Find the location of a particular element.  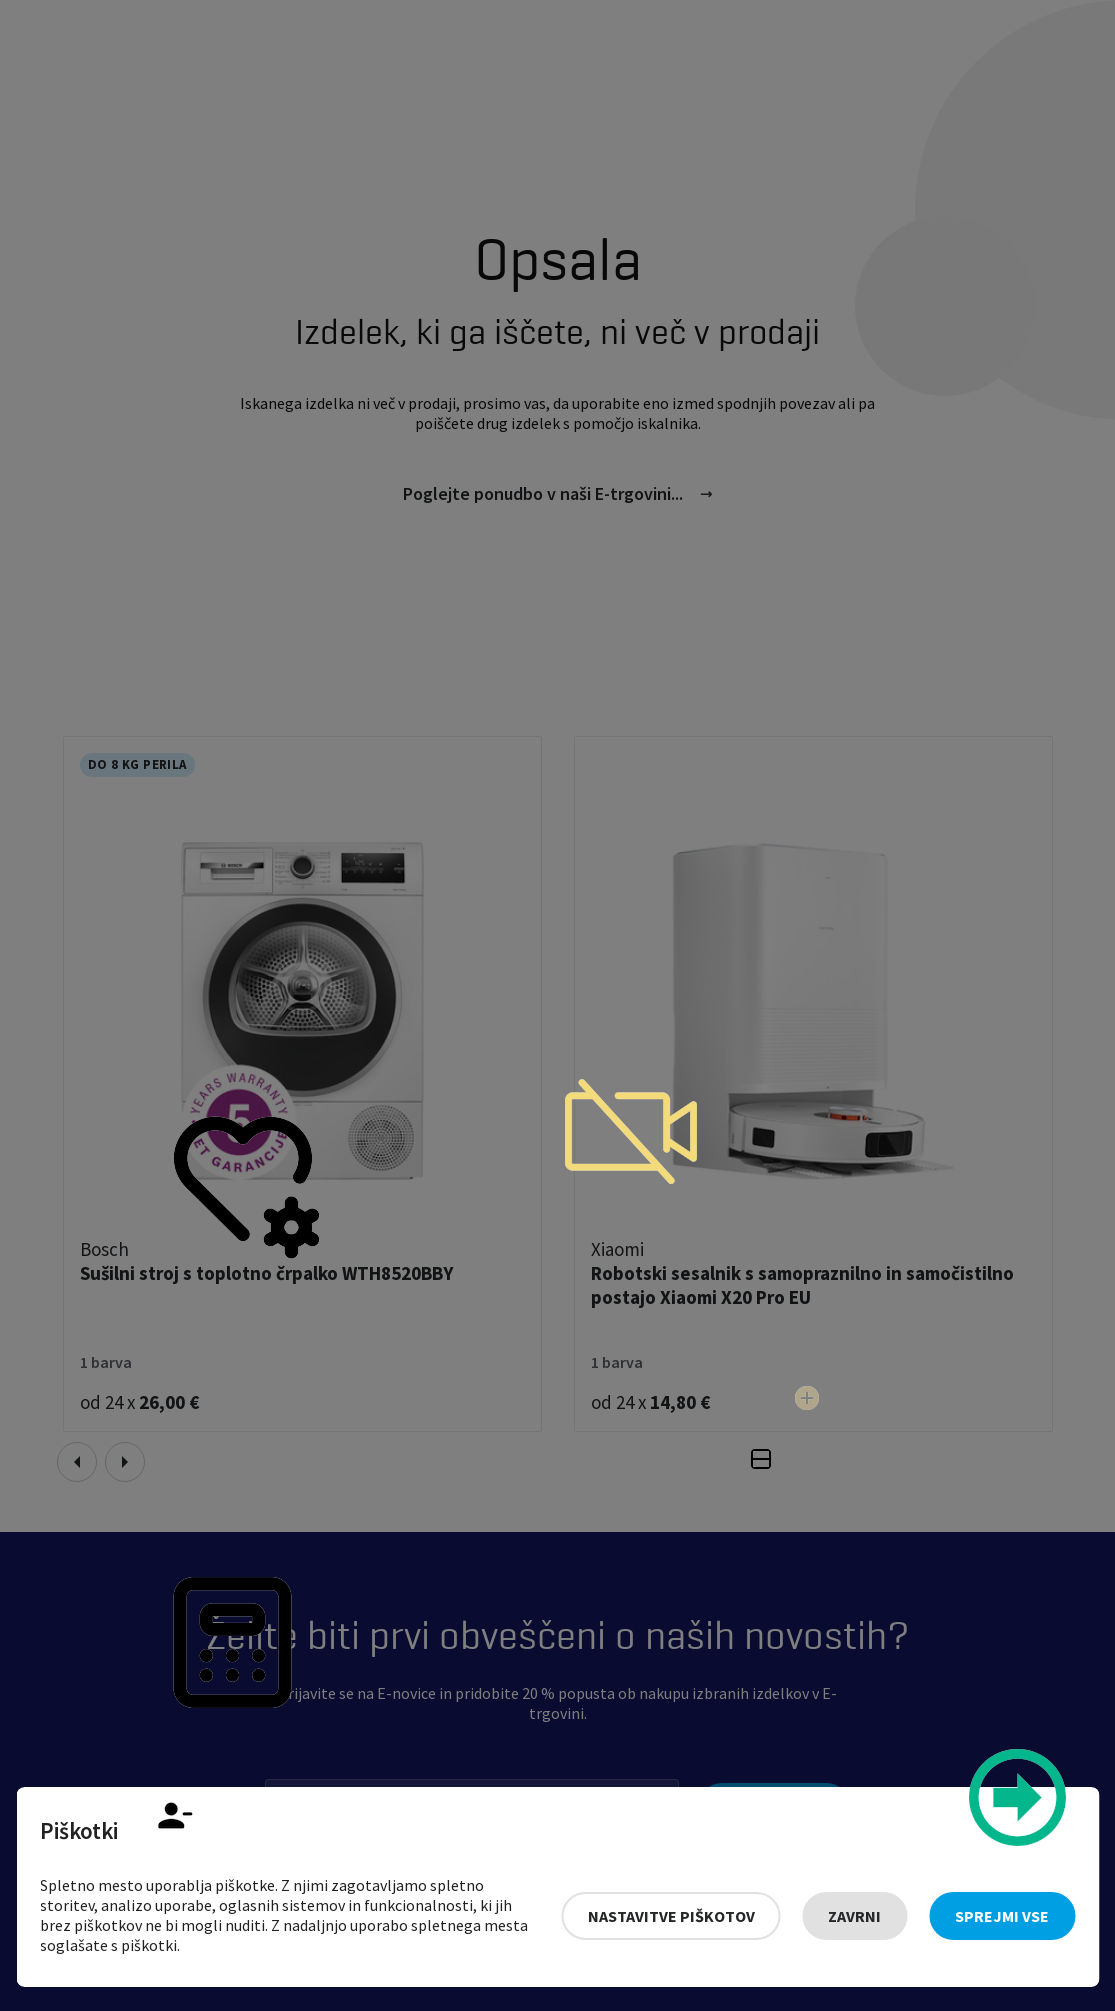

open the calculator app is located at coordinates (232, 1642).